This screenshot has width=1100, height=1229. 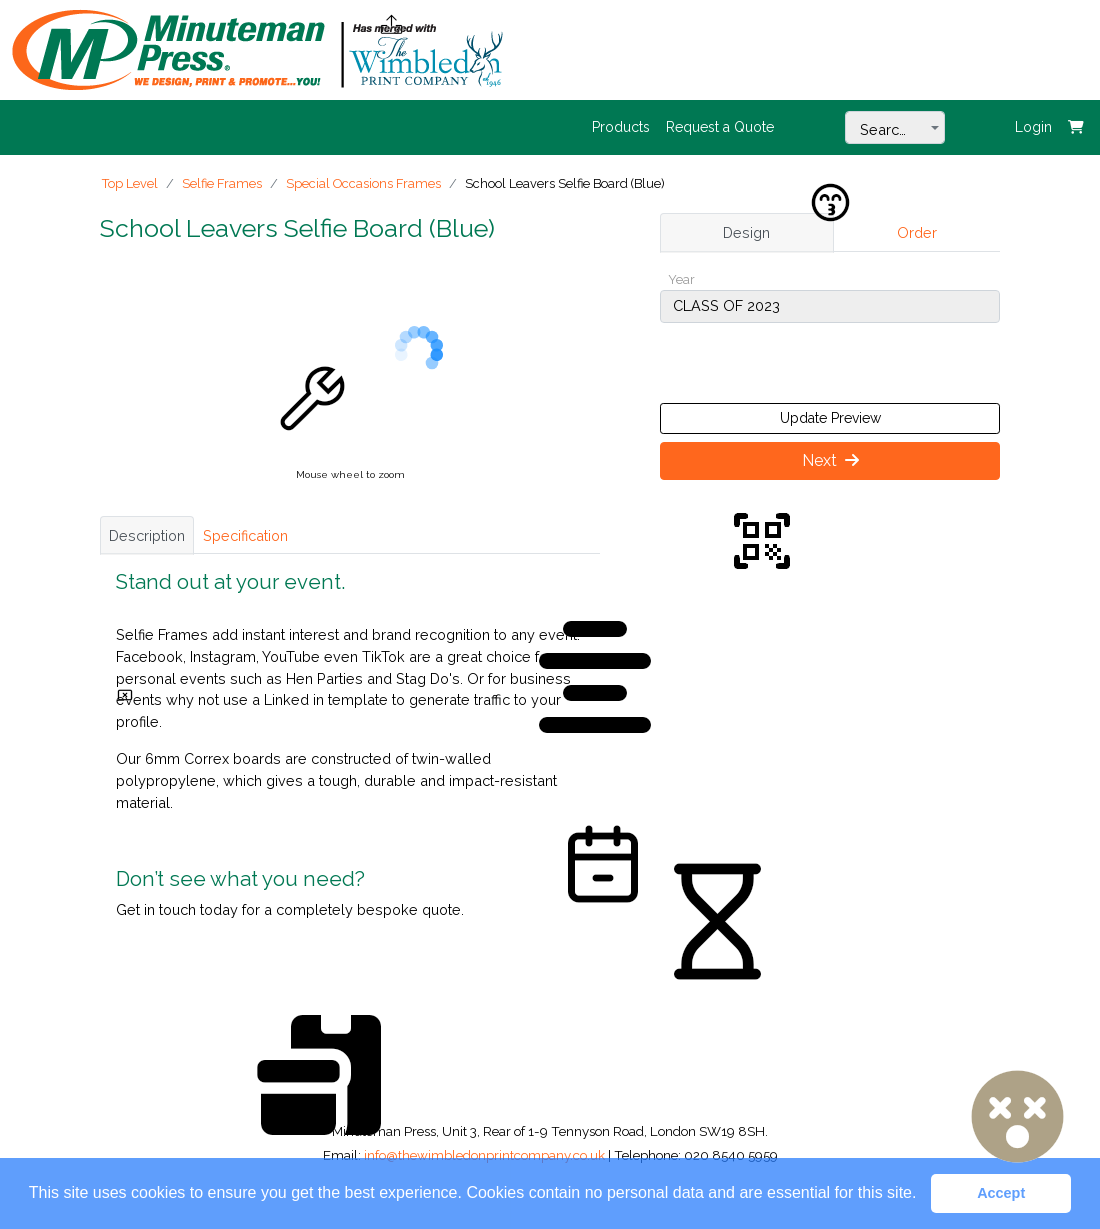 What do you see at coordinates (321, 1075) in the screenshot?
I see `view packing or shipping status` at bounding box center [321, 1075].